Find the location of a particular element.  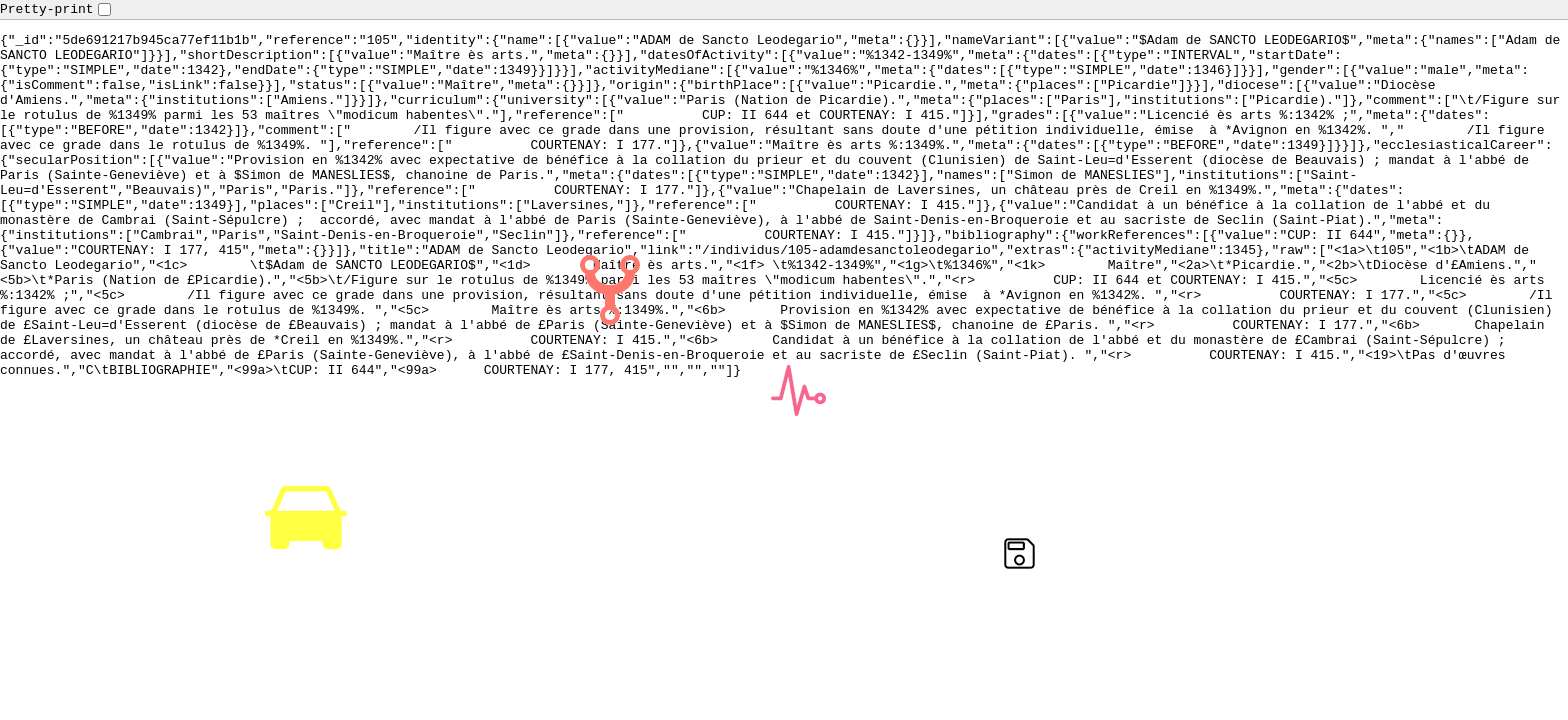

save current file or document is located at coordinates (1019, 553).